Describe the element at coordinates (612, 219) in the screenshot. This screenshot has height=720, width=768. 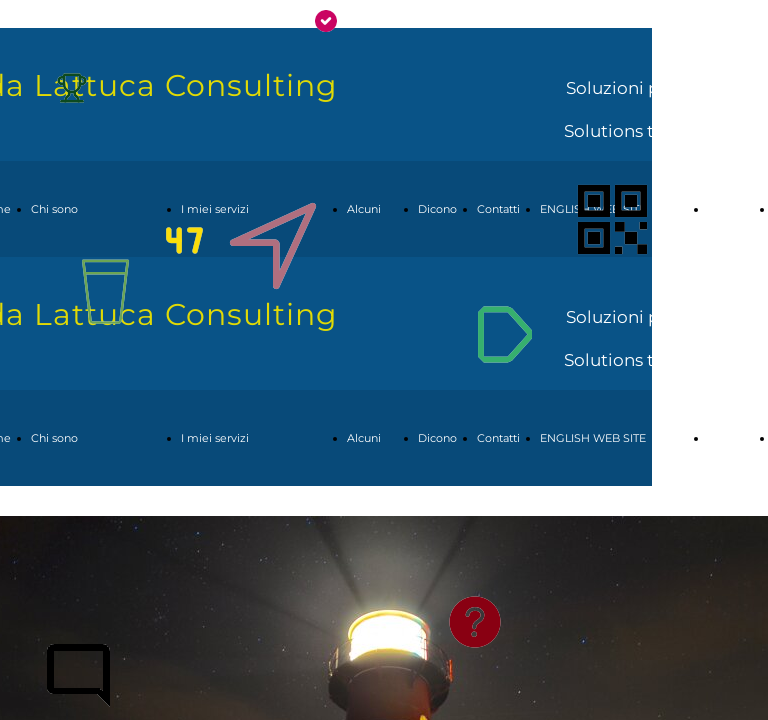
I see `scan or generate a QR code` at that location.